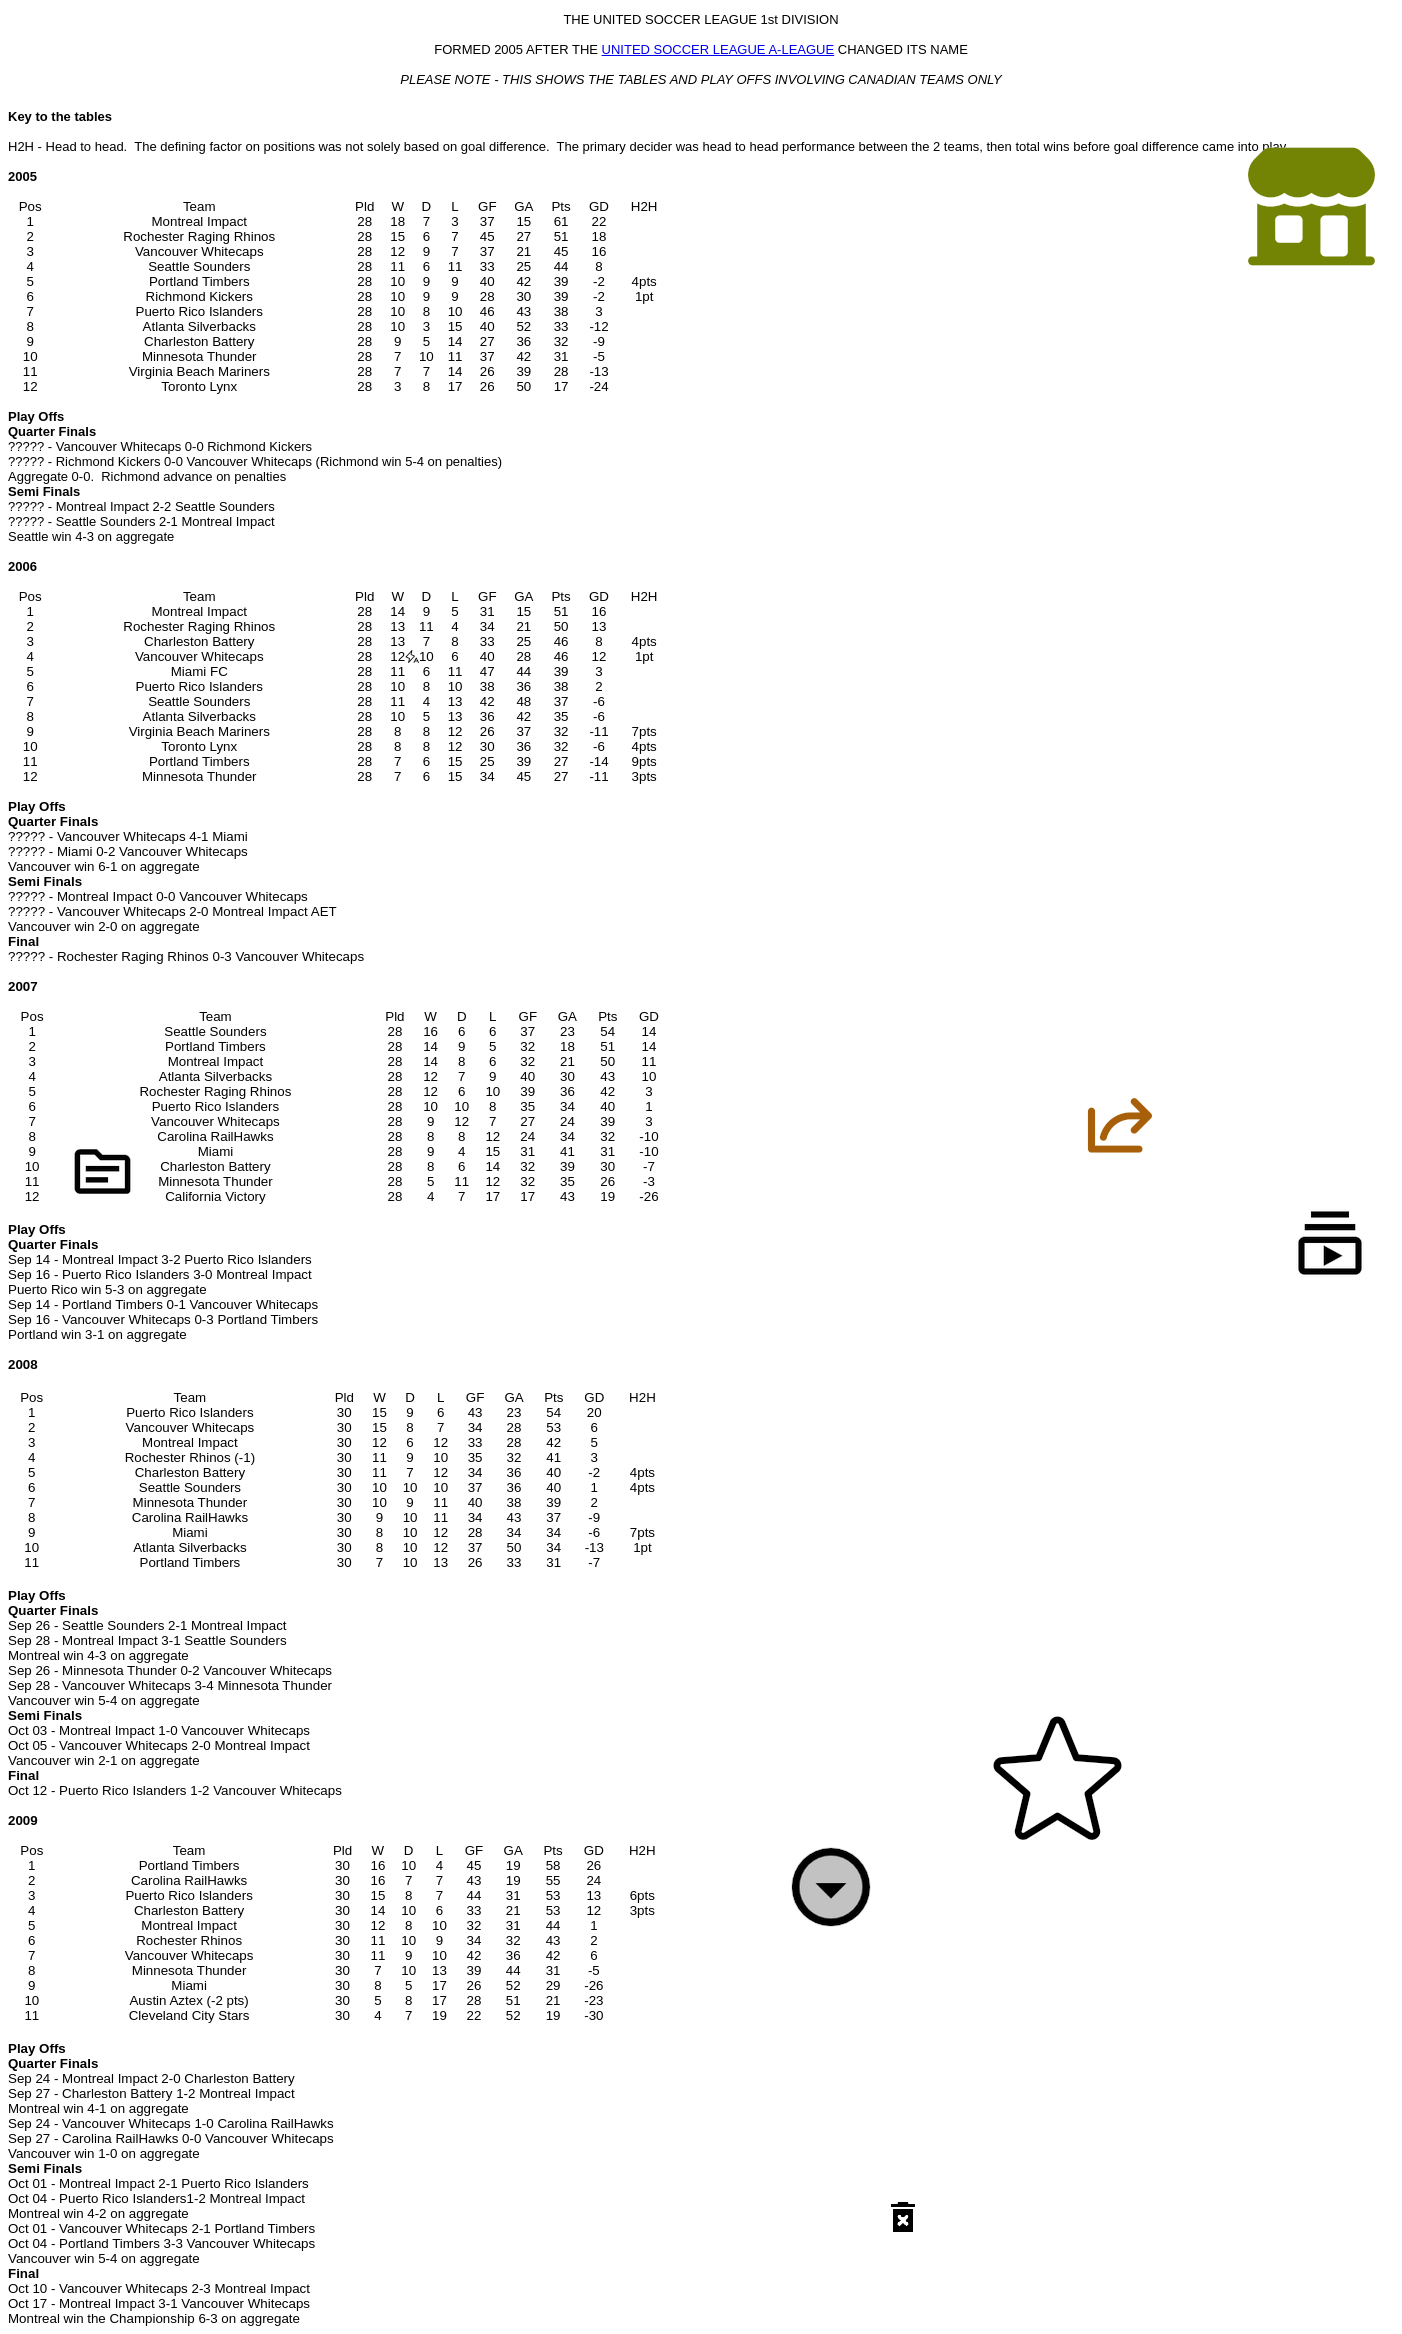 Image resolution: width=1402 pixels, height=2334 pixels. Describe the element at coordinates (903, 2217) in the screenshot. I see `permanently delete item` at that location.